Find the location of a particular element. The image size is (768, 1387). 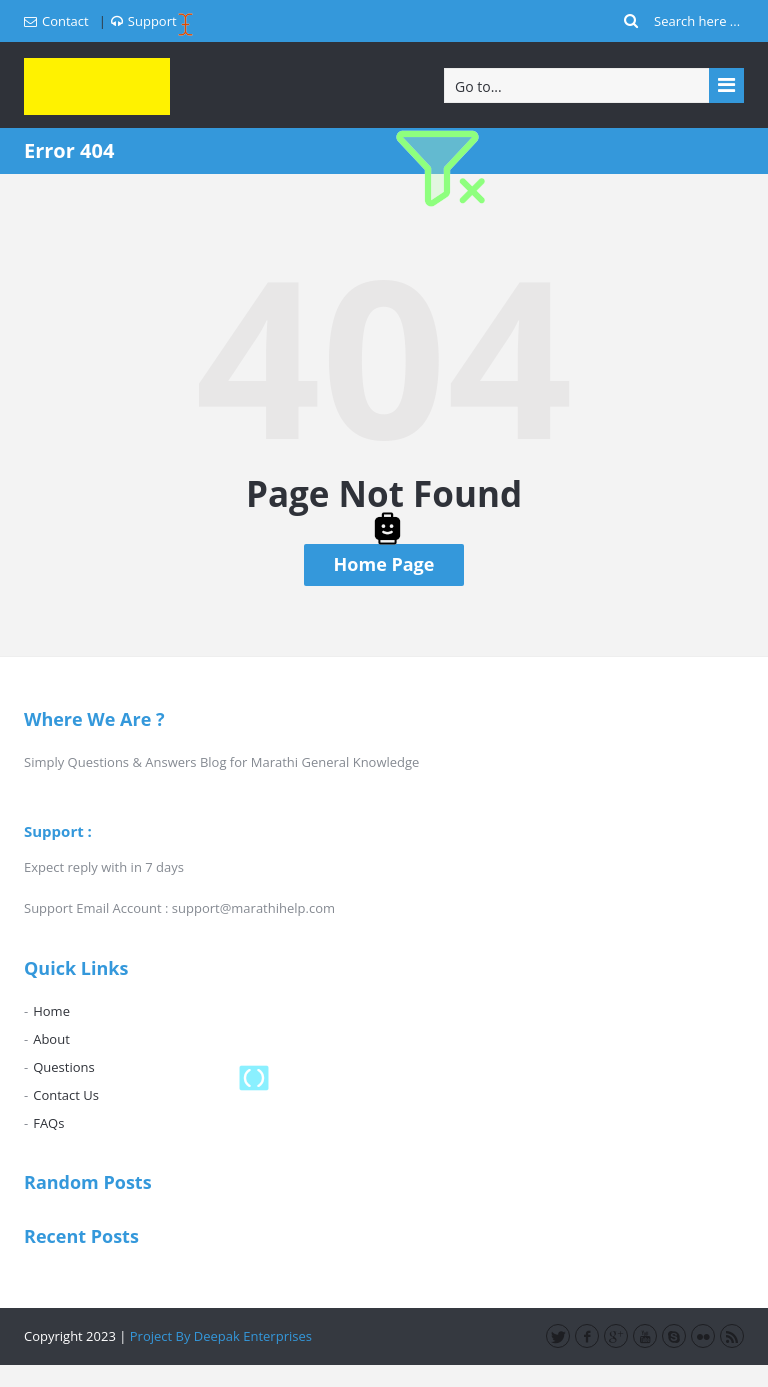

insert parentheses or brackets in text is located at coordinates (254, 1078).